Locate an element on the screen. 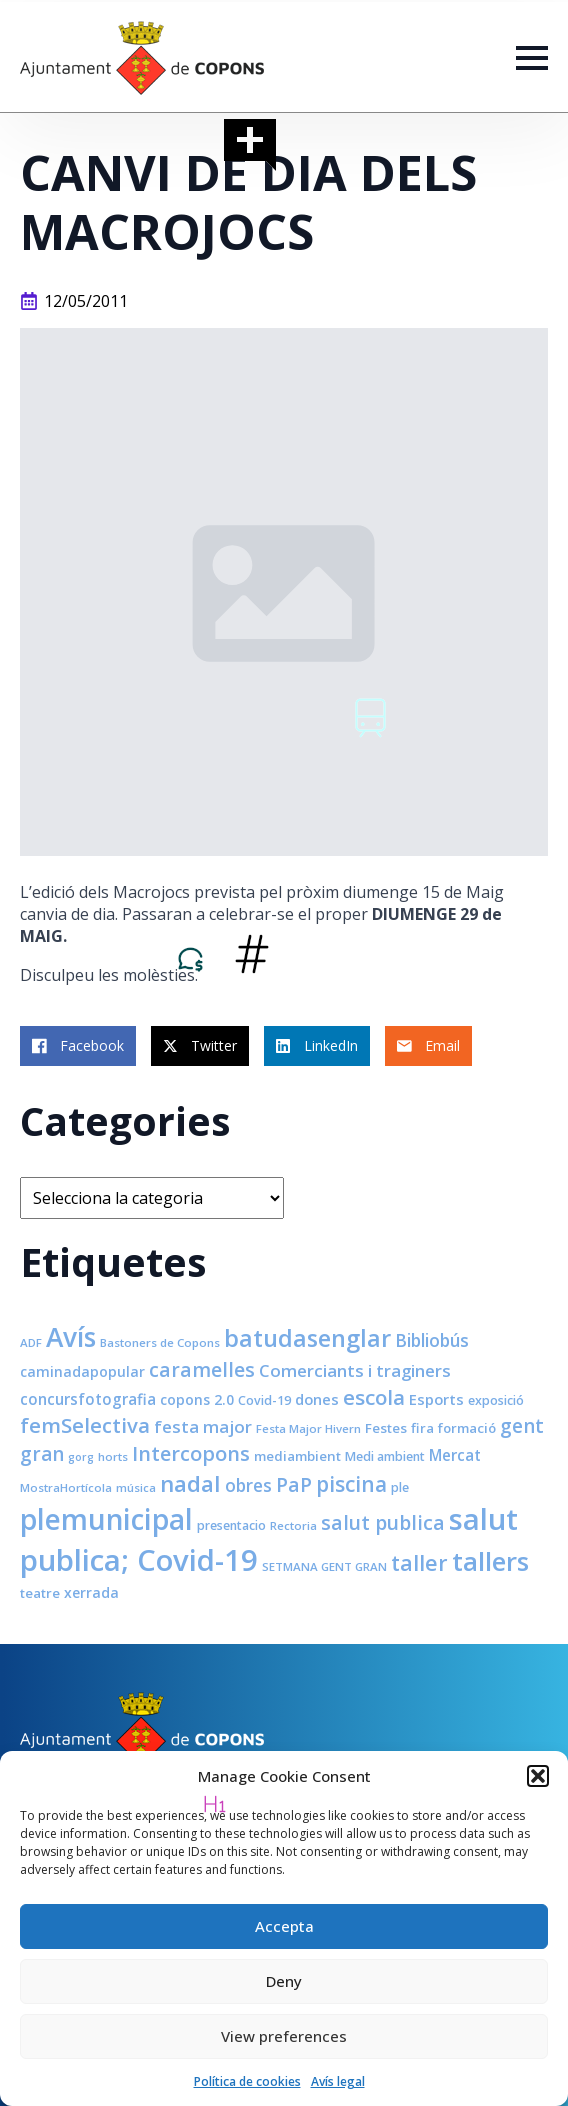 This screenshot has height=2106, width=568. add a new comment is located at coordinates (250, 145).